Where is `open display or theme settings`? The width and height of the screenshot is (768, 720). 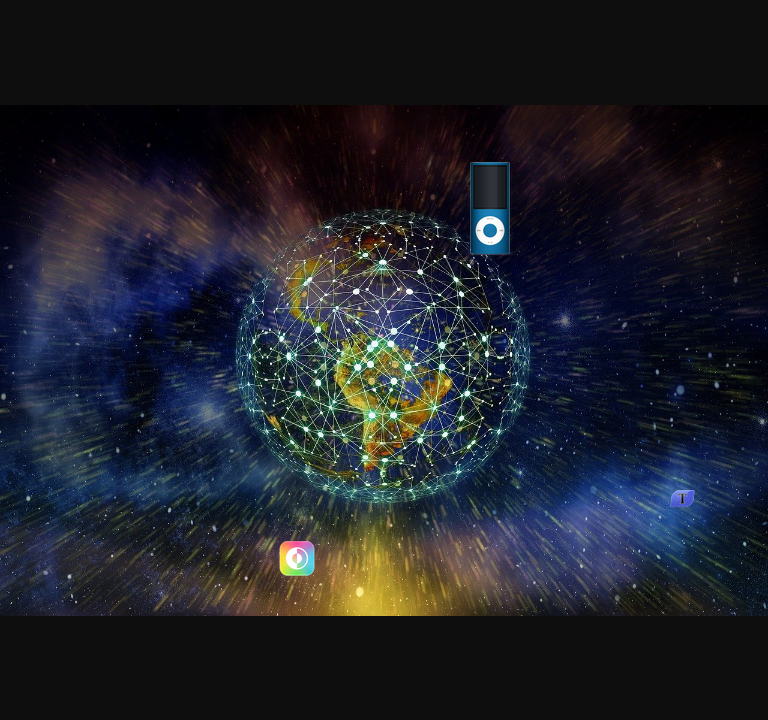 open display or theme settings is located at coordinates (297, 559).